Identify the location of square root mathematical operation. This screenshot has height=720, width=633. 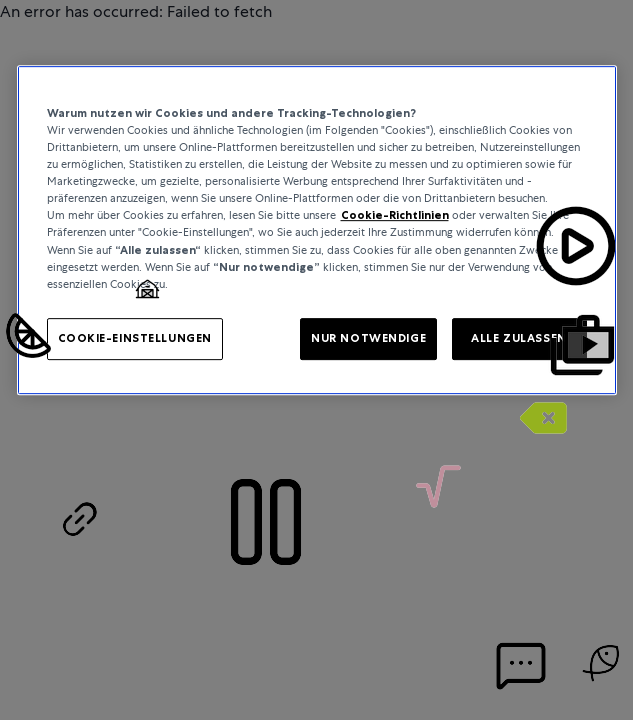
(438, 485).